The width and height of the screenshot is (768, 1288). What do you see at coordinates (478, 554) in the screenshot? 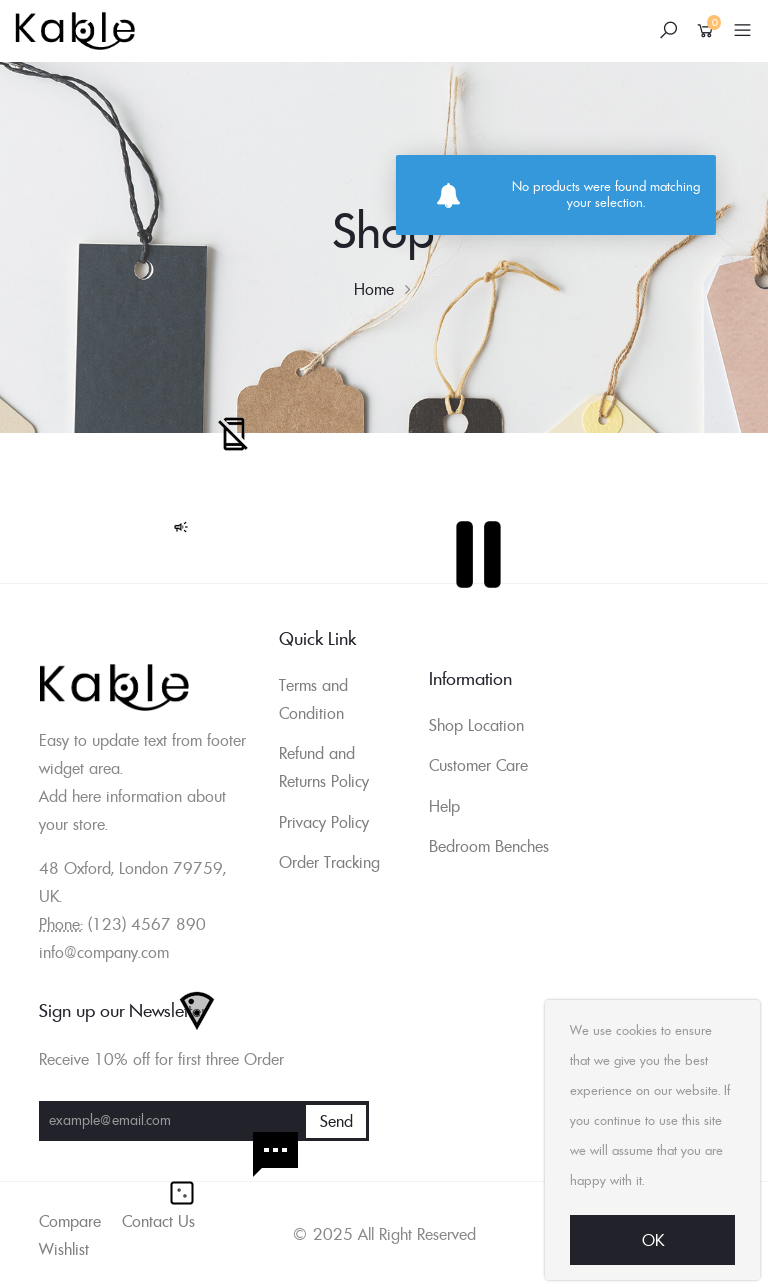
I see `pause media playback` at bounding box center [478, 554].